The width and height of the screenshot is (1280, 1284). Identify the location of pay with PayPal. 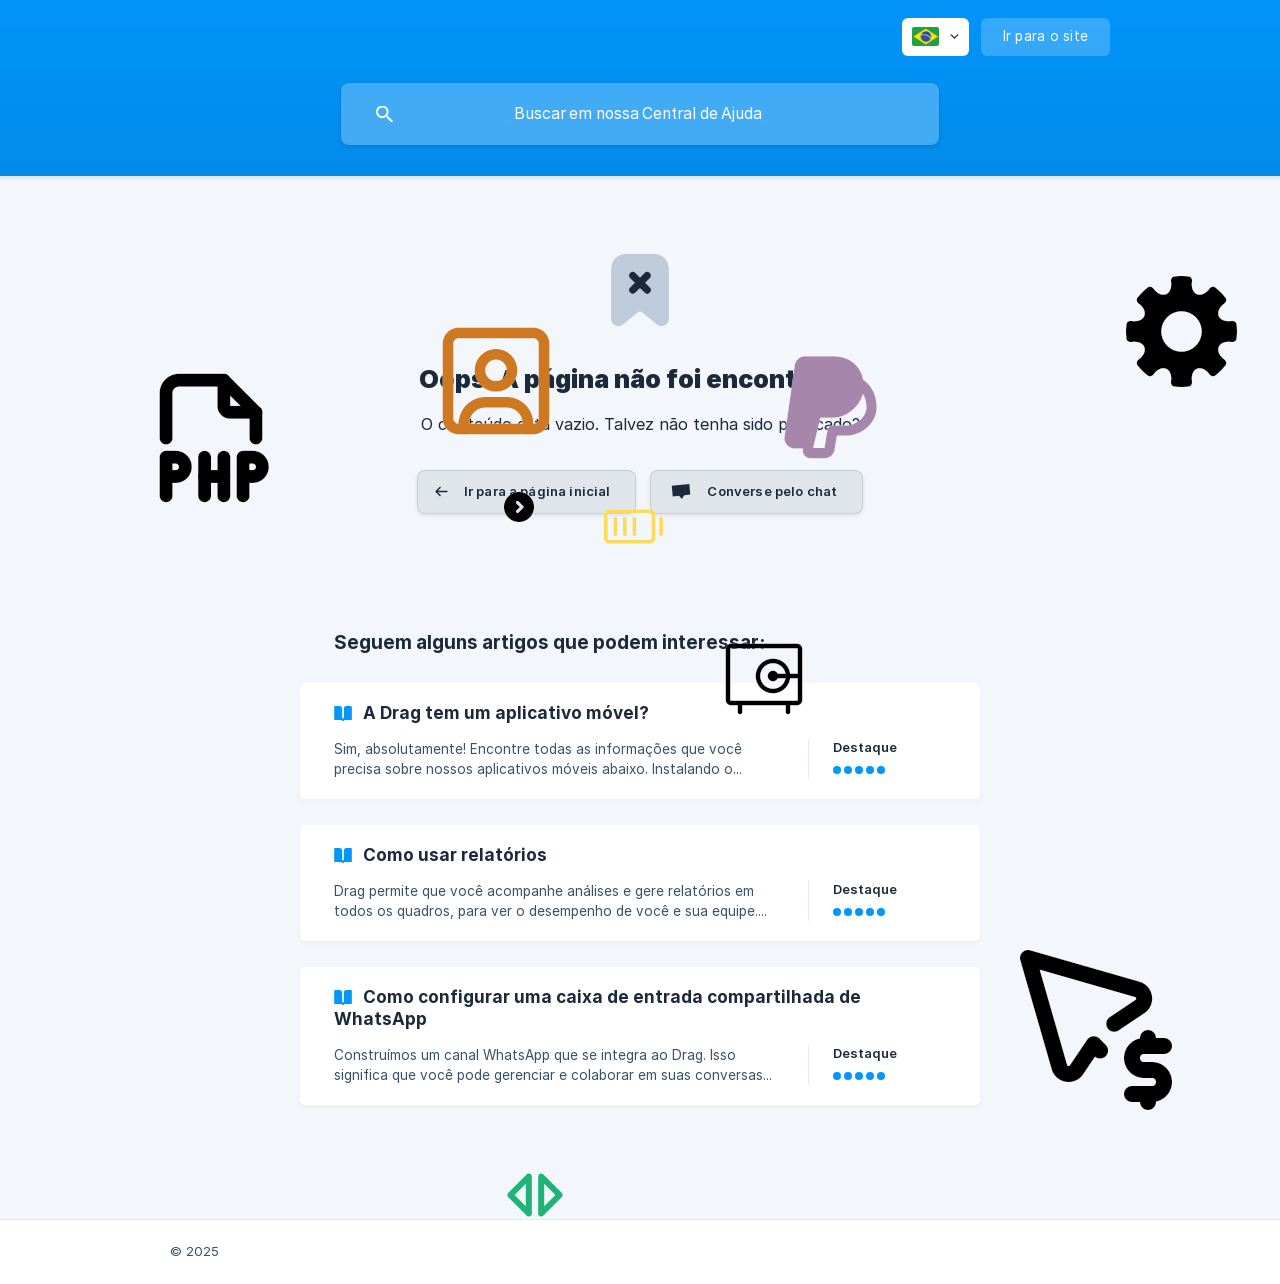
(830, 407).